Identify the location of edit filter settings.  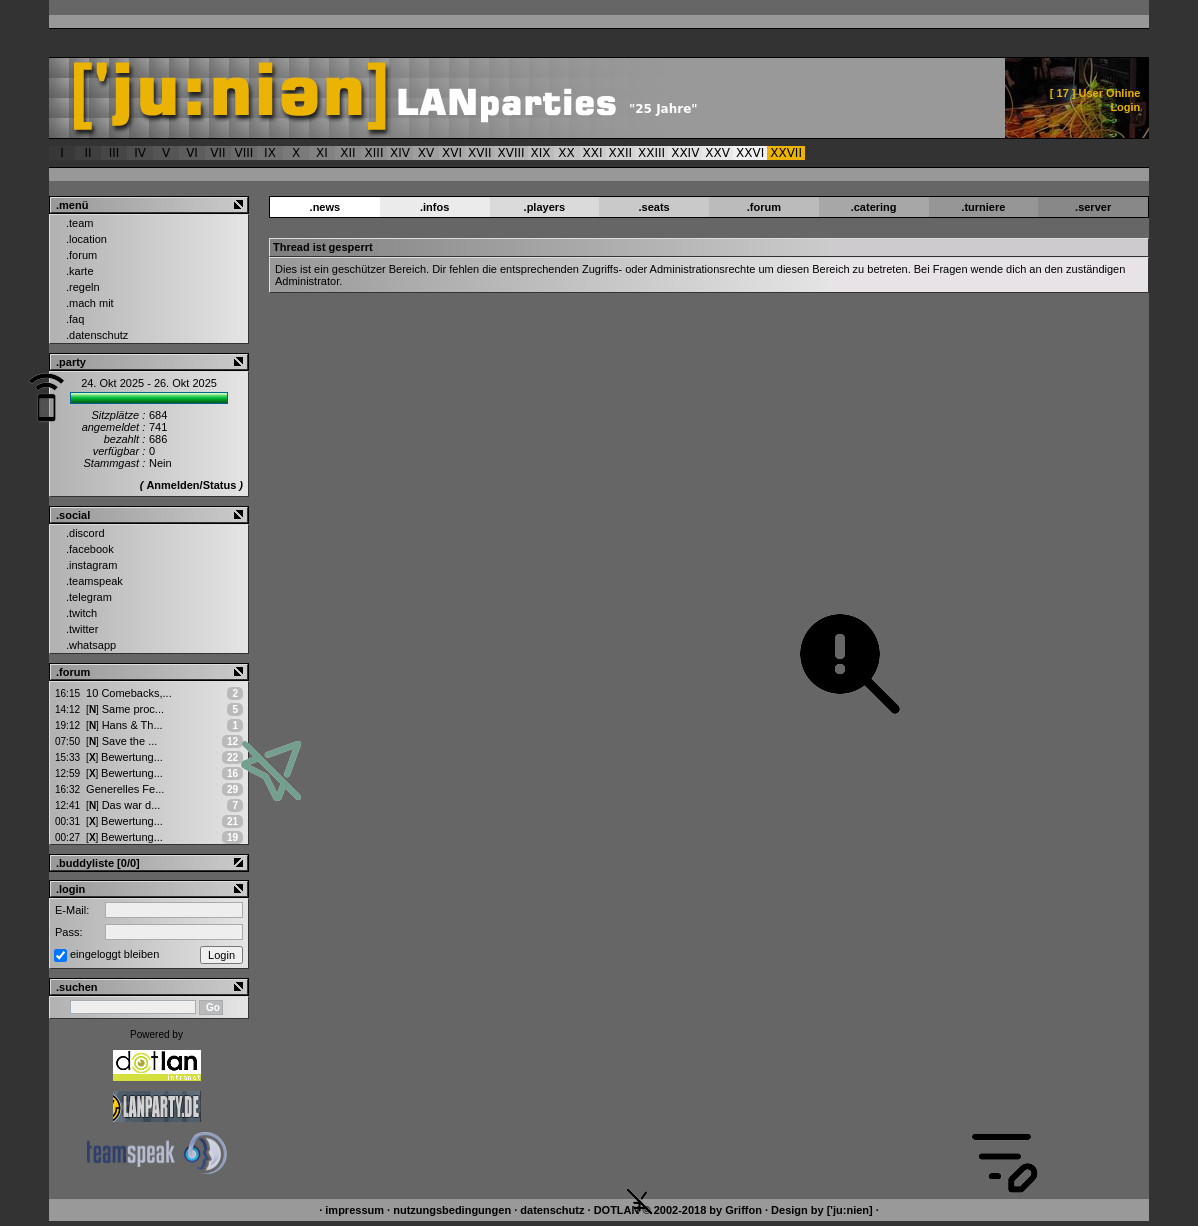
(1001, 1156).